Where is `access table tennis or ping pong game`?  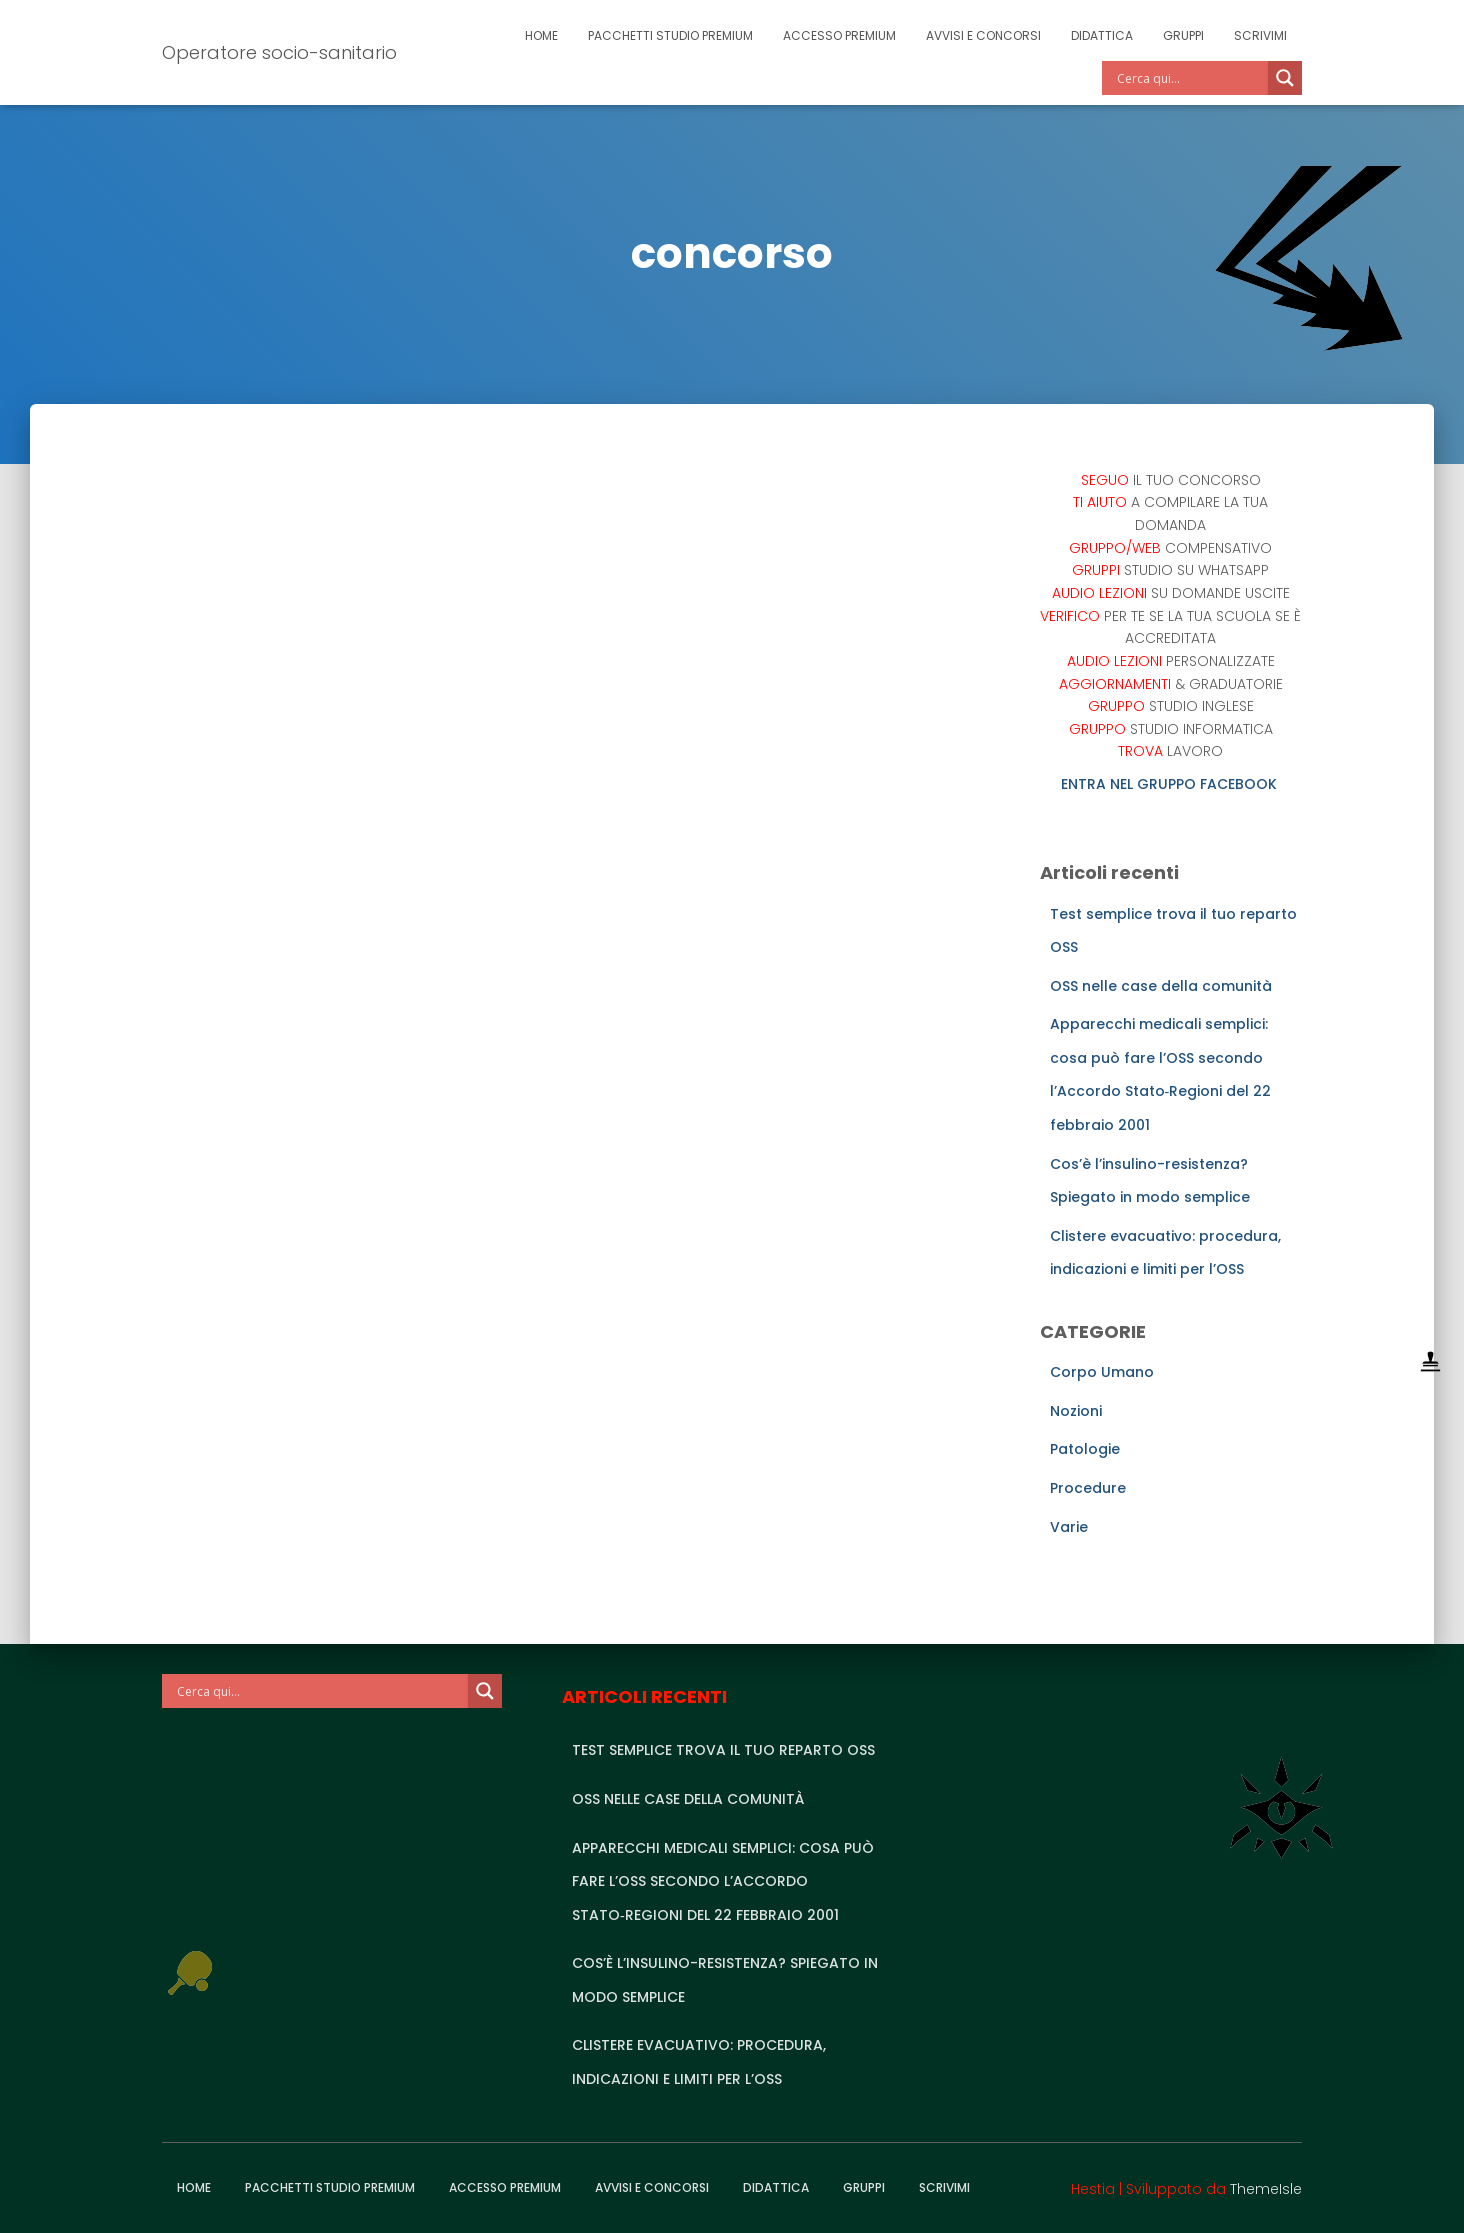
access table tennis or ping pong game is located at coordinates (190, 1973).